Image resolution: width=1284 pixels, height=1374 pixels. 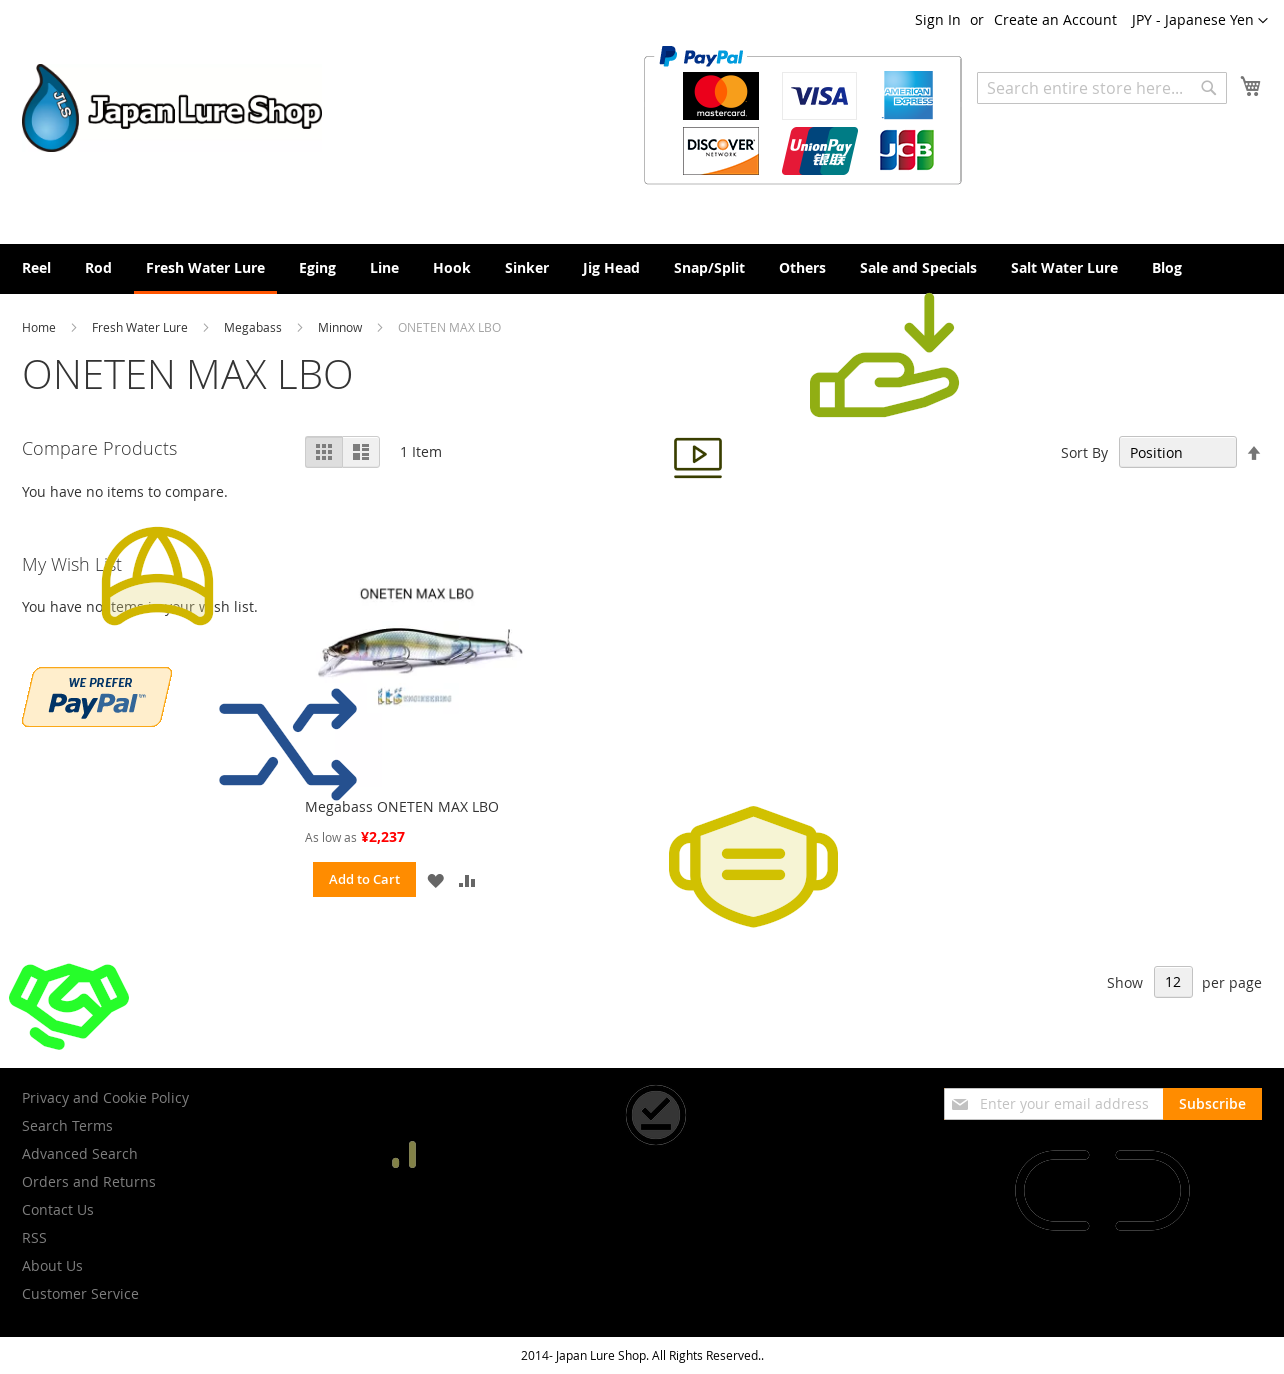 I want to click on receive or accept an incoming item, so click(x=889, y=362).